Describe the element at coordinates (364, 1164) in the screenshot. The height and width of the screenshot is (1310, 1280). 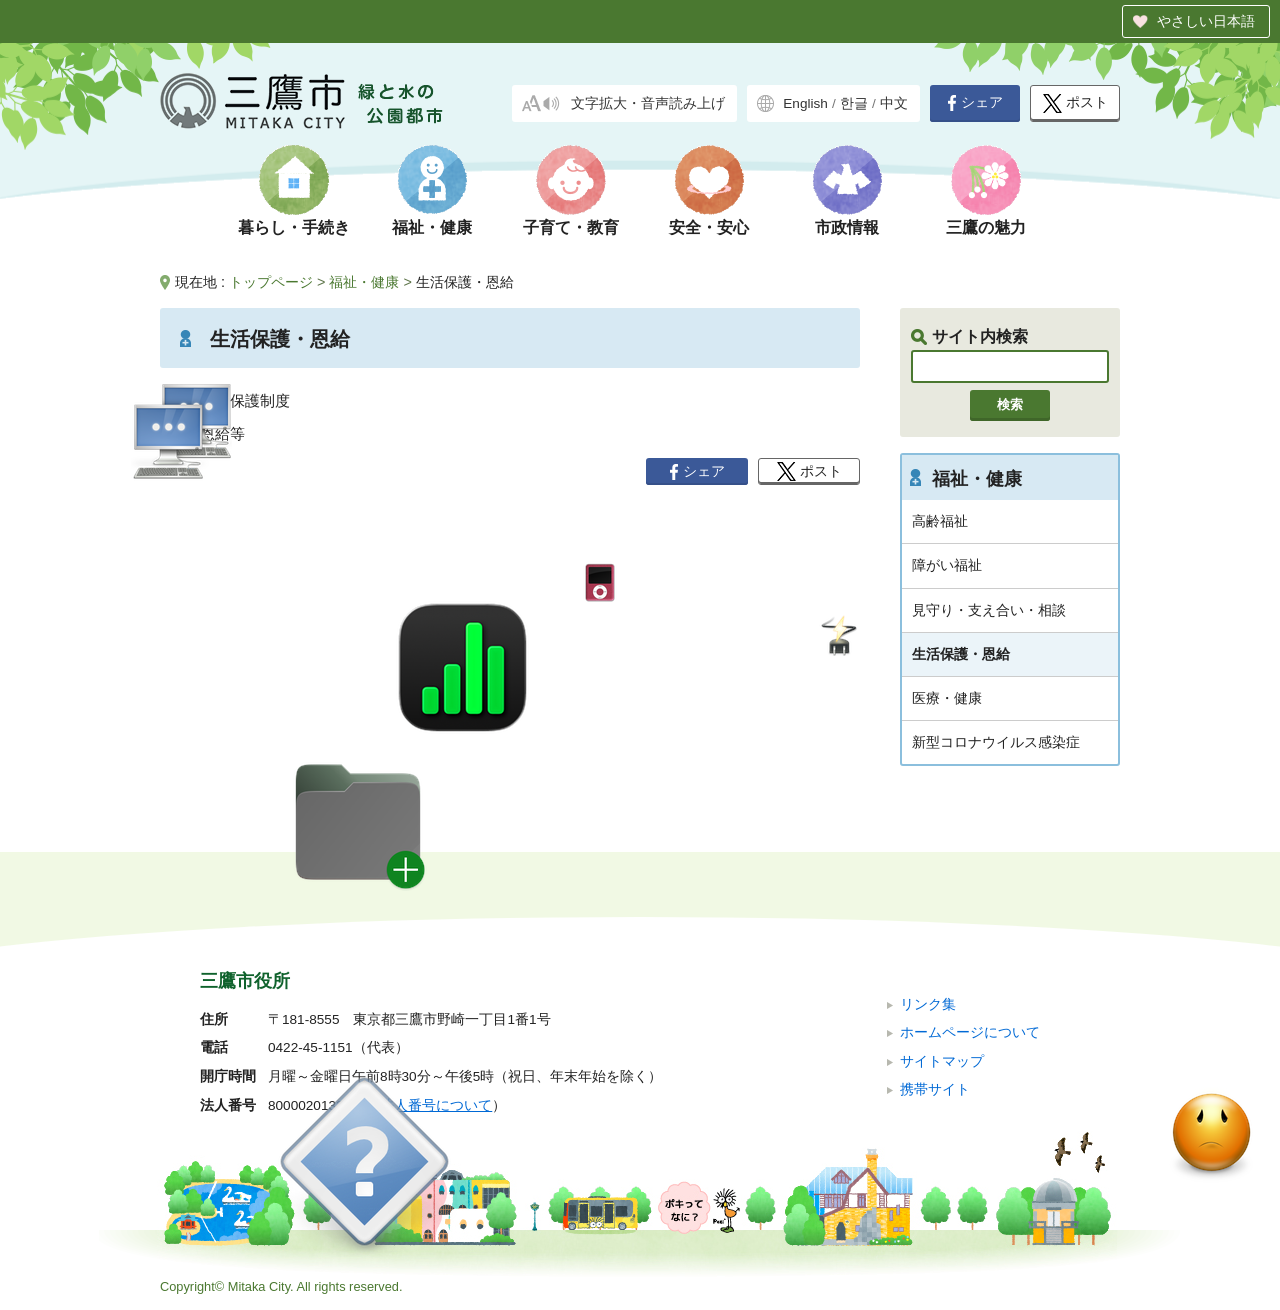
I see `indicates a help or information dialog` at that location.